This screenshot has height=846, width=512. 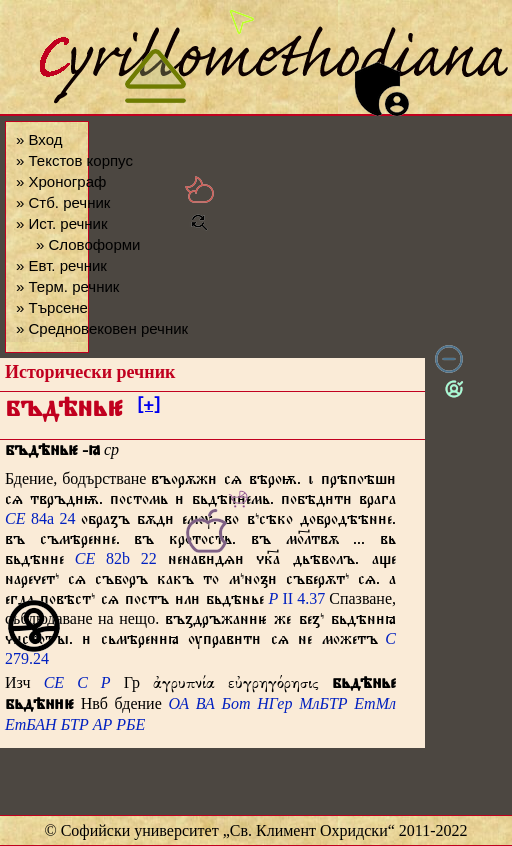 What do you see at coordinates (454, 389) in the screenshot?
I see `verified user profile` at bounding box center [454, 389].